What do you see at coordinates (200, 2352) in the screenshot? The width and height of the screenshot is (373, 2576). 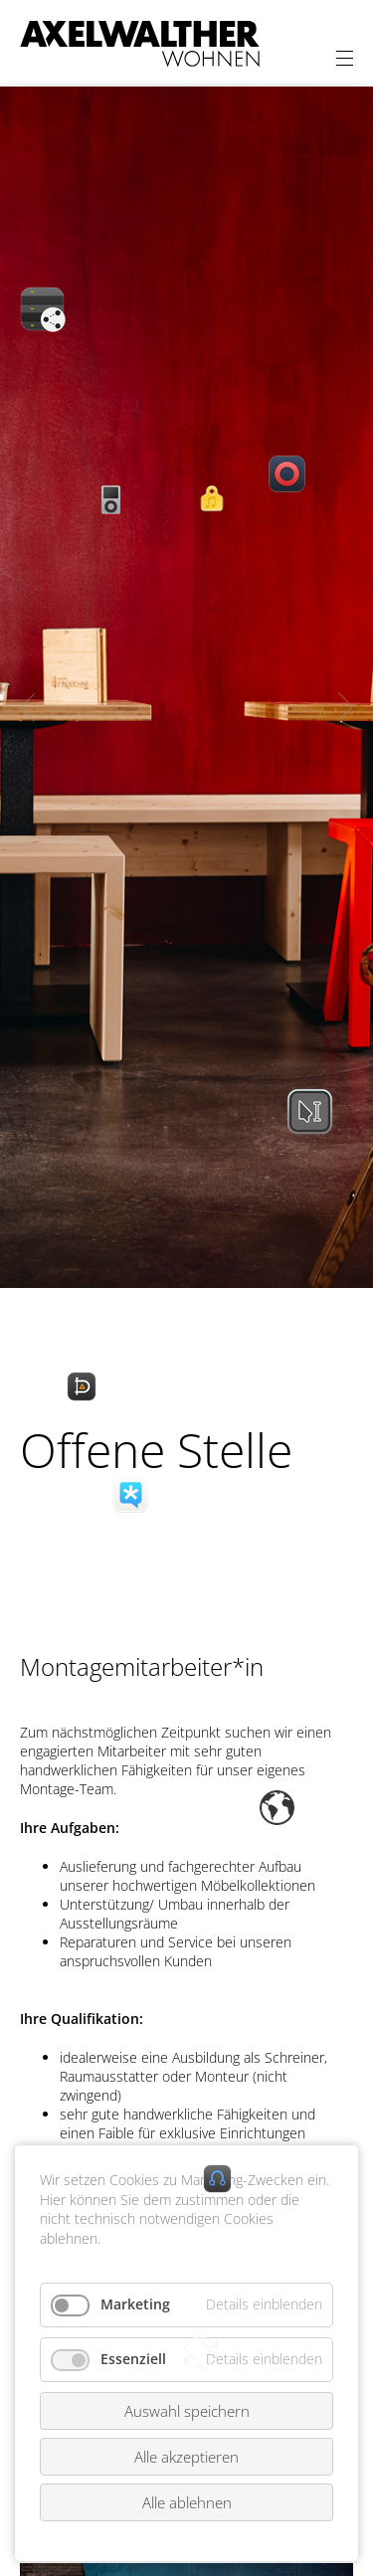 I see `screen rotation is enabled` at bounding box center [200, 2352].